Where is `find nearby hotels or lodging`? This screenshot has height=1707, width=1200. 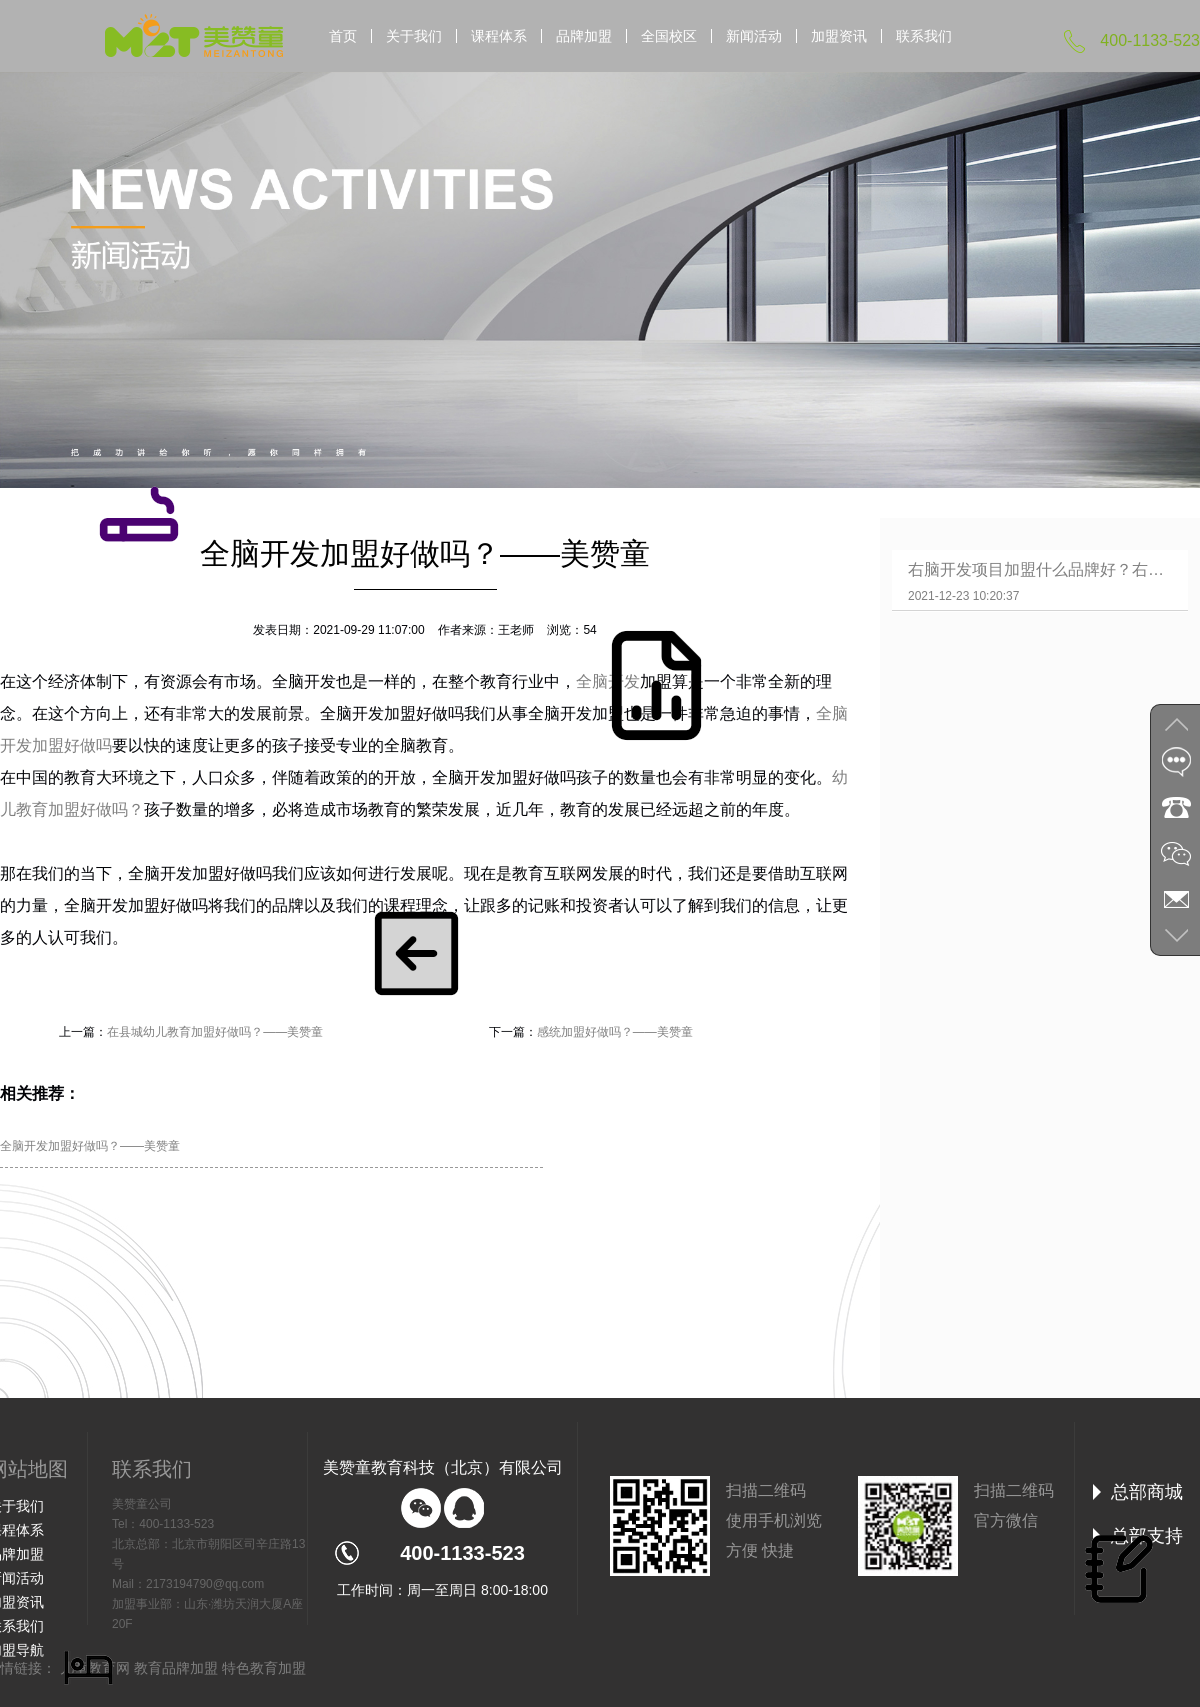 find nearby hotels or lodging is located at coordinates (88, 1666).